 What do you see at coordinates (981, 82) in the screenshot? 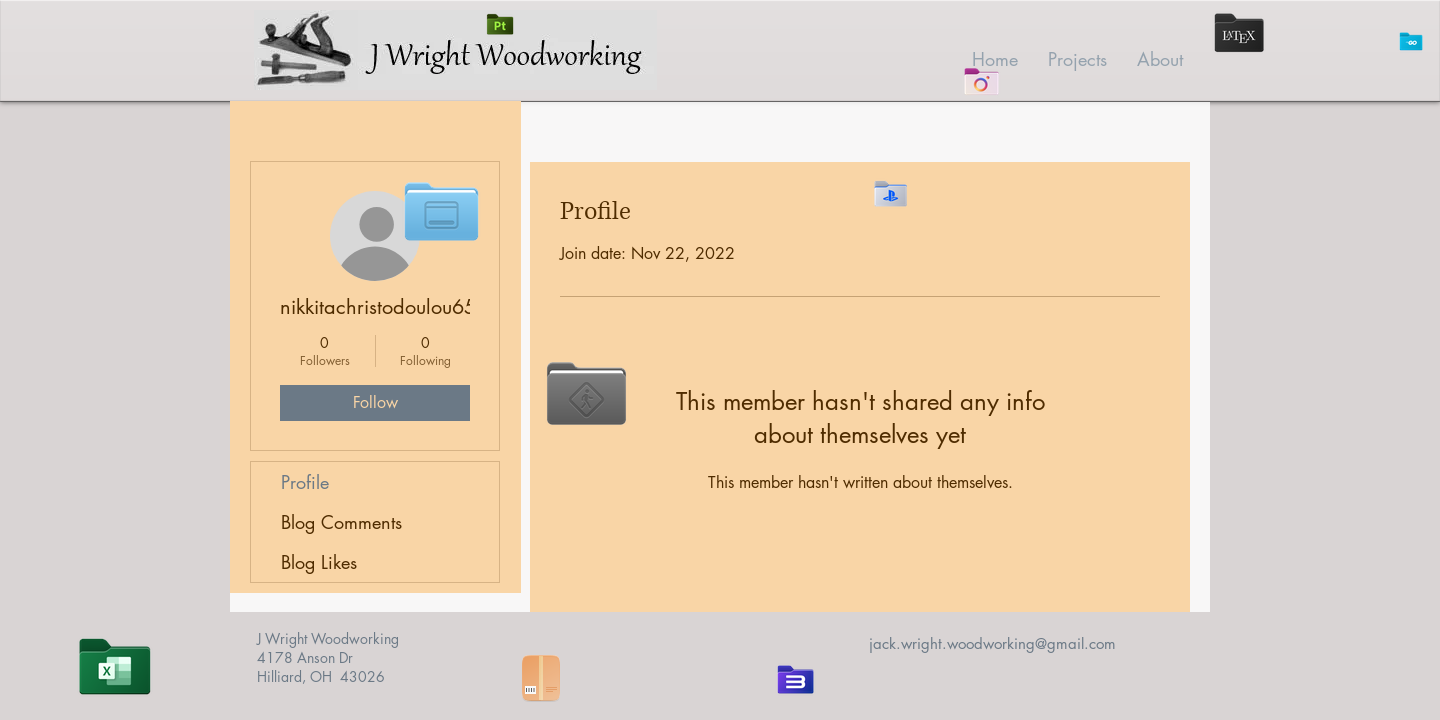
I see `open folder containing instagram downloads` at bounding box center [981, 82].